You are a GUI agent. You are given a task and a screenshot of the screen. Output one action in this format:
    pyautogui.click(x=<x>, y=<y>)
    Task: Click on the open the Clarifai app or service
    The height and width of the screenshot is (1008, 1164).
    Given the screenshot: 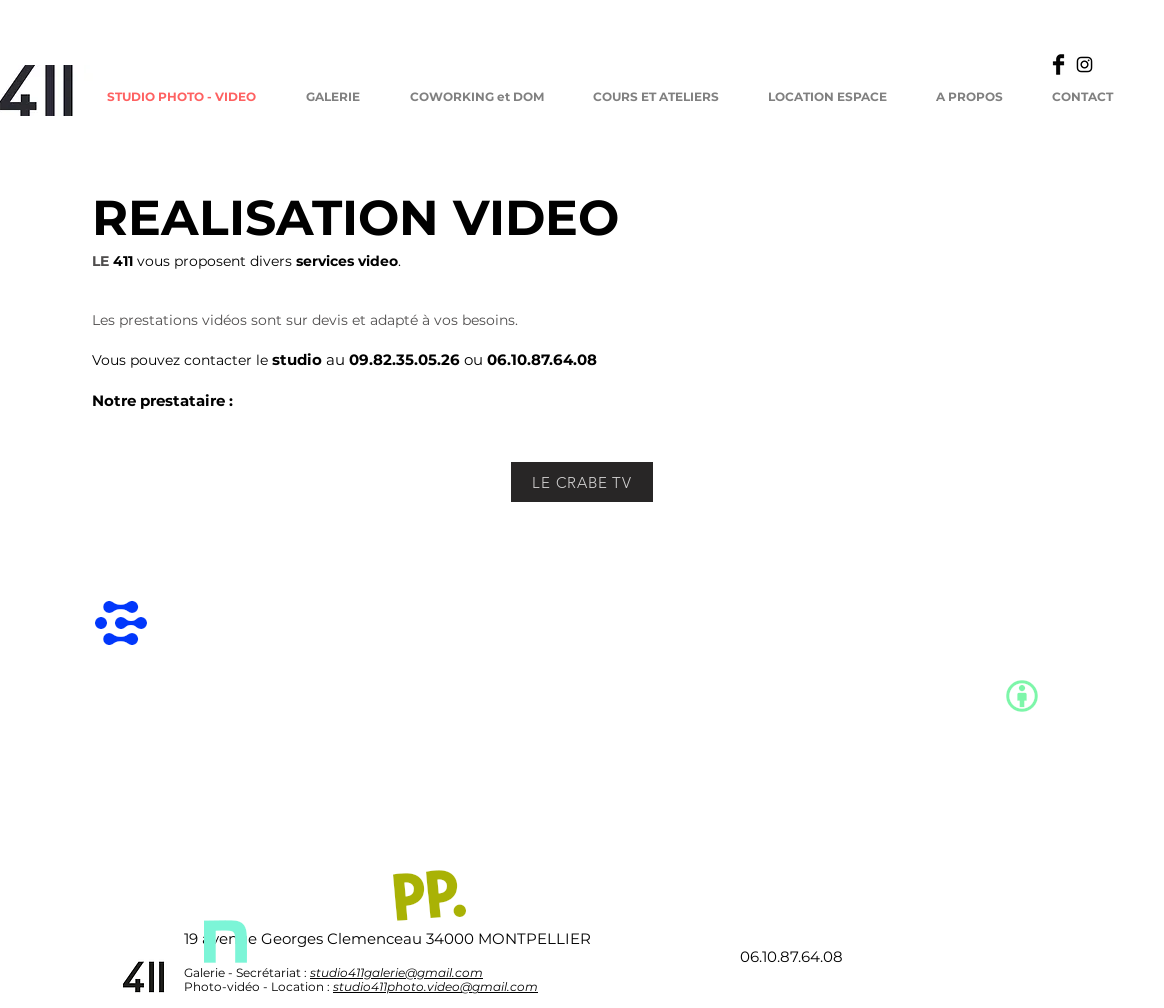 What is the action you would take?
    pyautogui.click(x=121, y=623)
    